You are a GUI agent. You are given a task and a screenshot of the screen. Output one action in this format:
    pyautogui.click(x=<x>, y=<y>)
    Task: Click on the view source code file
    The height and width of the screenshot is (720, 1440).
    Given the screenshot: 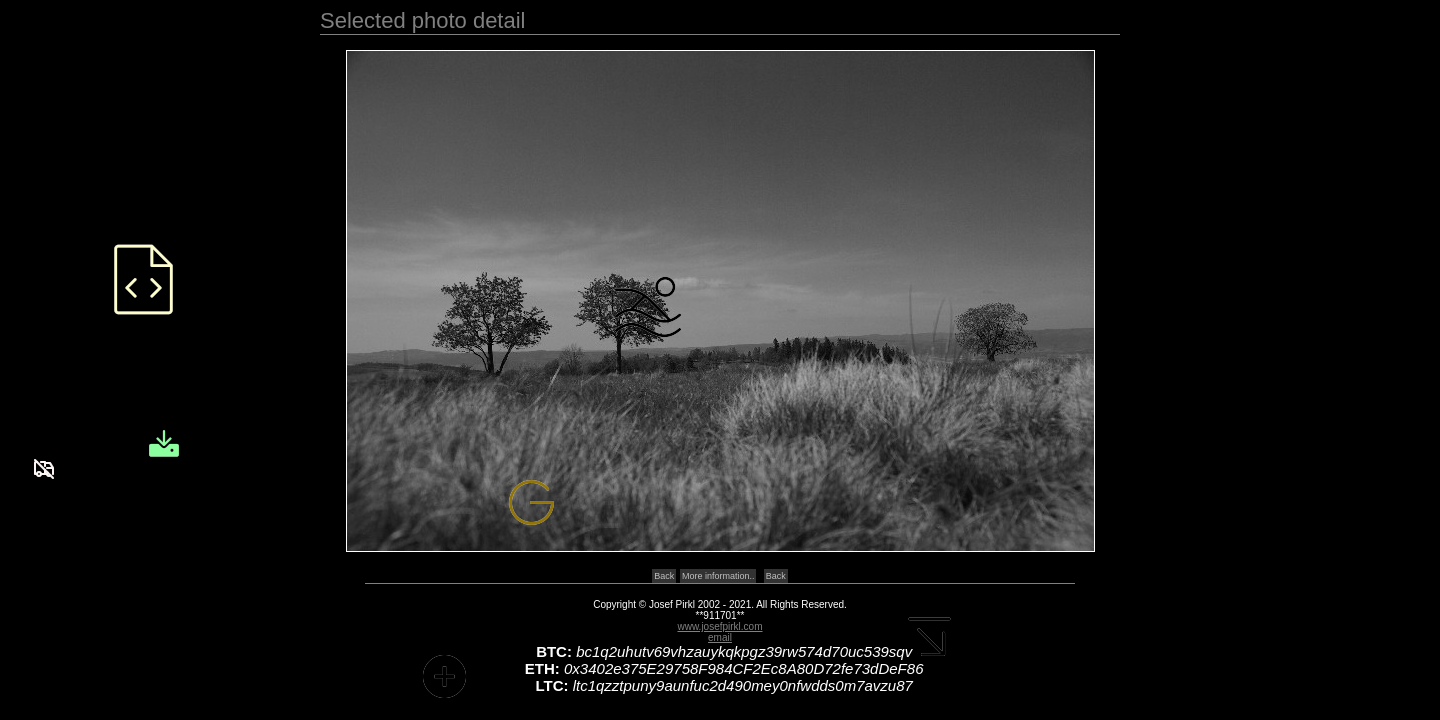 What is the action you would take?
    pyautogui.click(x=143, y=279)
    